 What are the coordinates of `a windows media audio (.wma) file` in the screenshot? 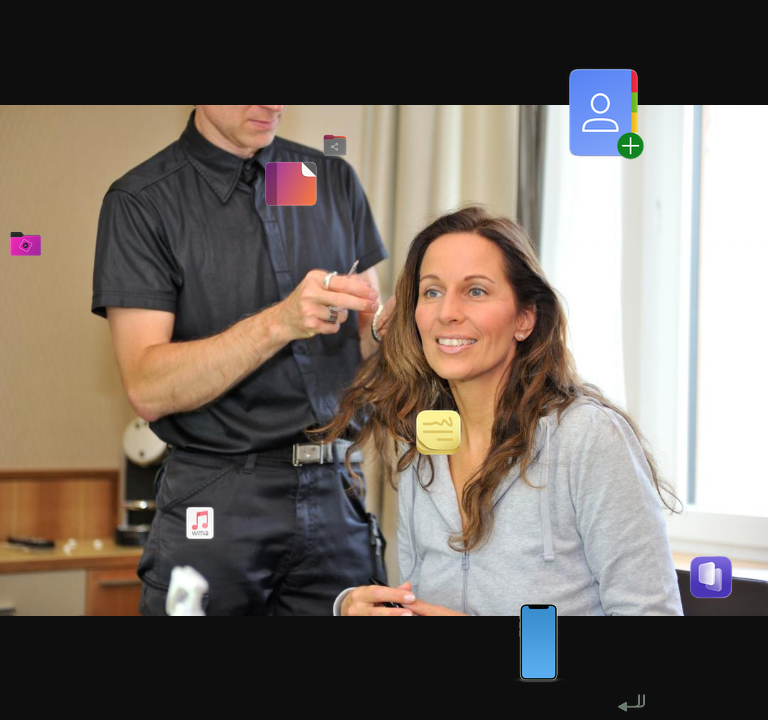 It's located at (200, 523).